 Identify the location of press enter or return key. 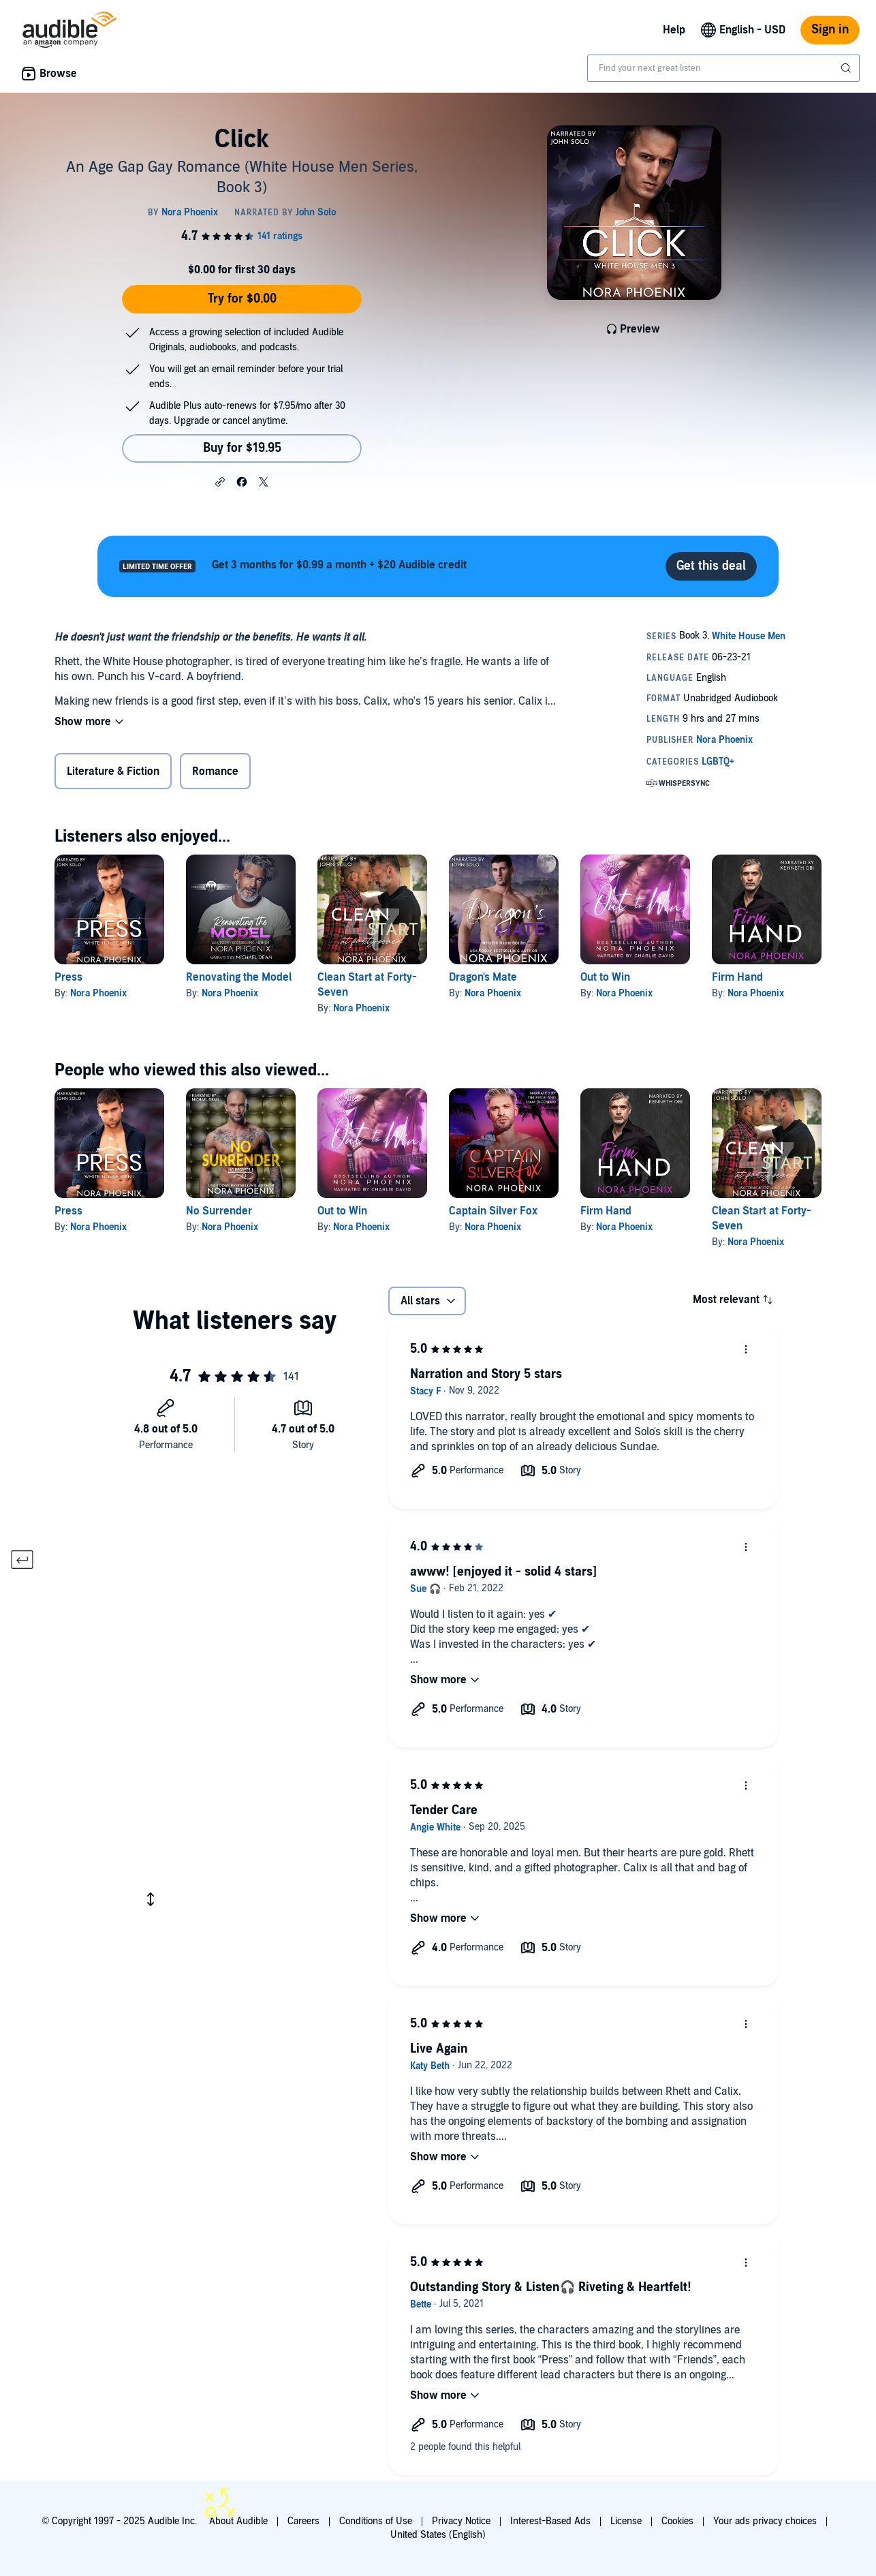
(22, 1559).